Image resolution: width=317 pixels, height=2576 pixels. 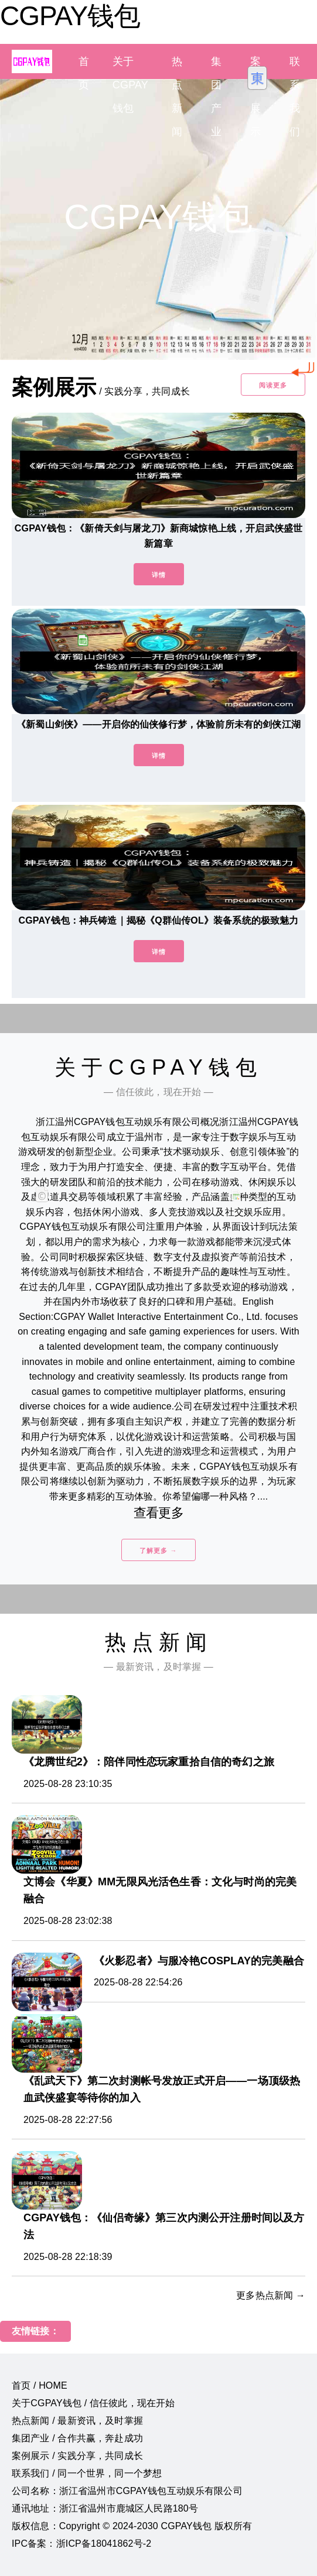 I want to click on launch the GNOME Mahjongg game, so click(x=257, y=78).